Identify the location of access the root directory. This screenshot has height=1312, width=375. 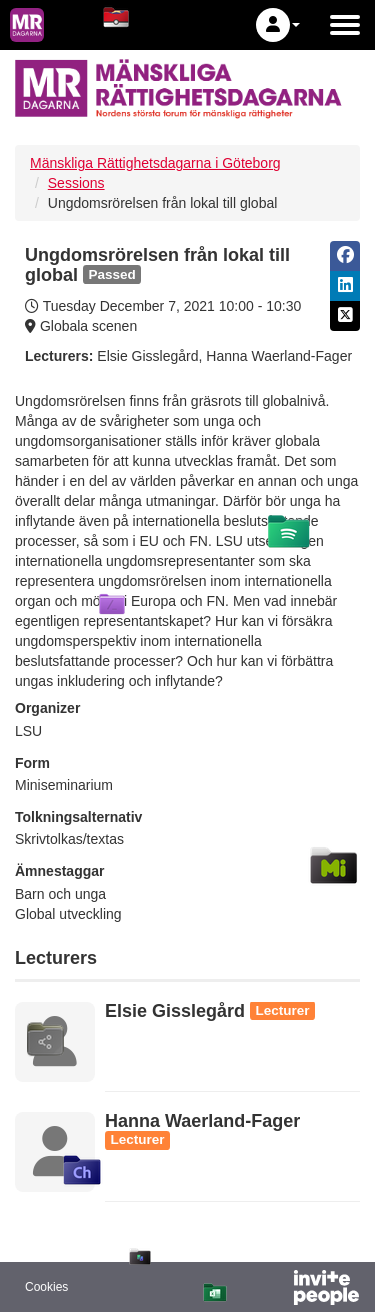
(112, 604).